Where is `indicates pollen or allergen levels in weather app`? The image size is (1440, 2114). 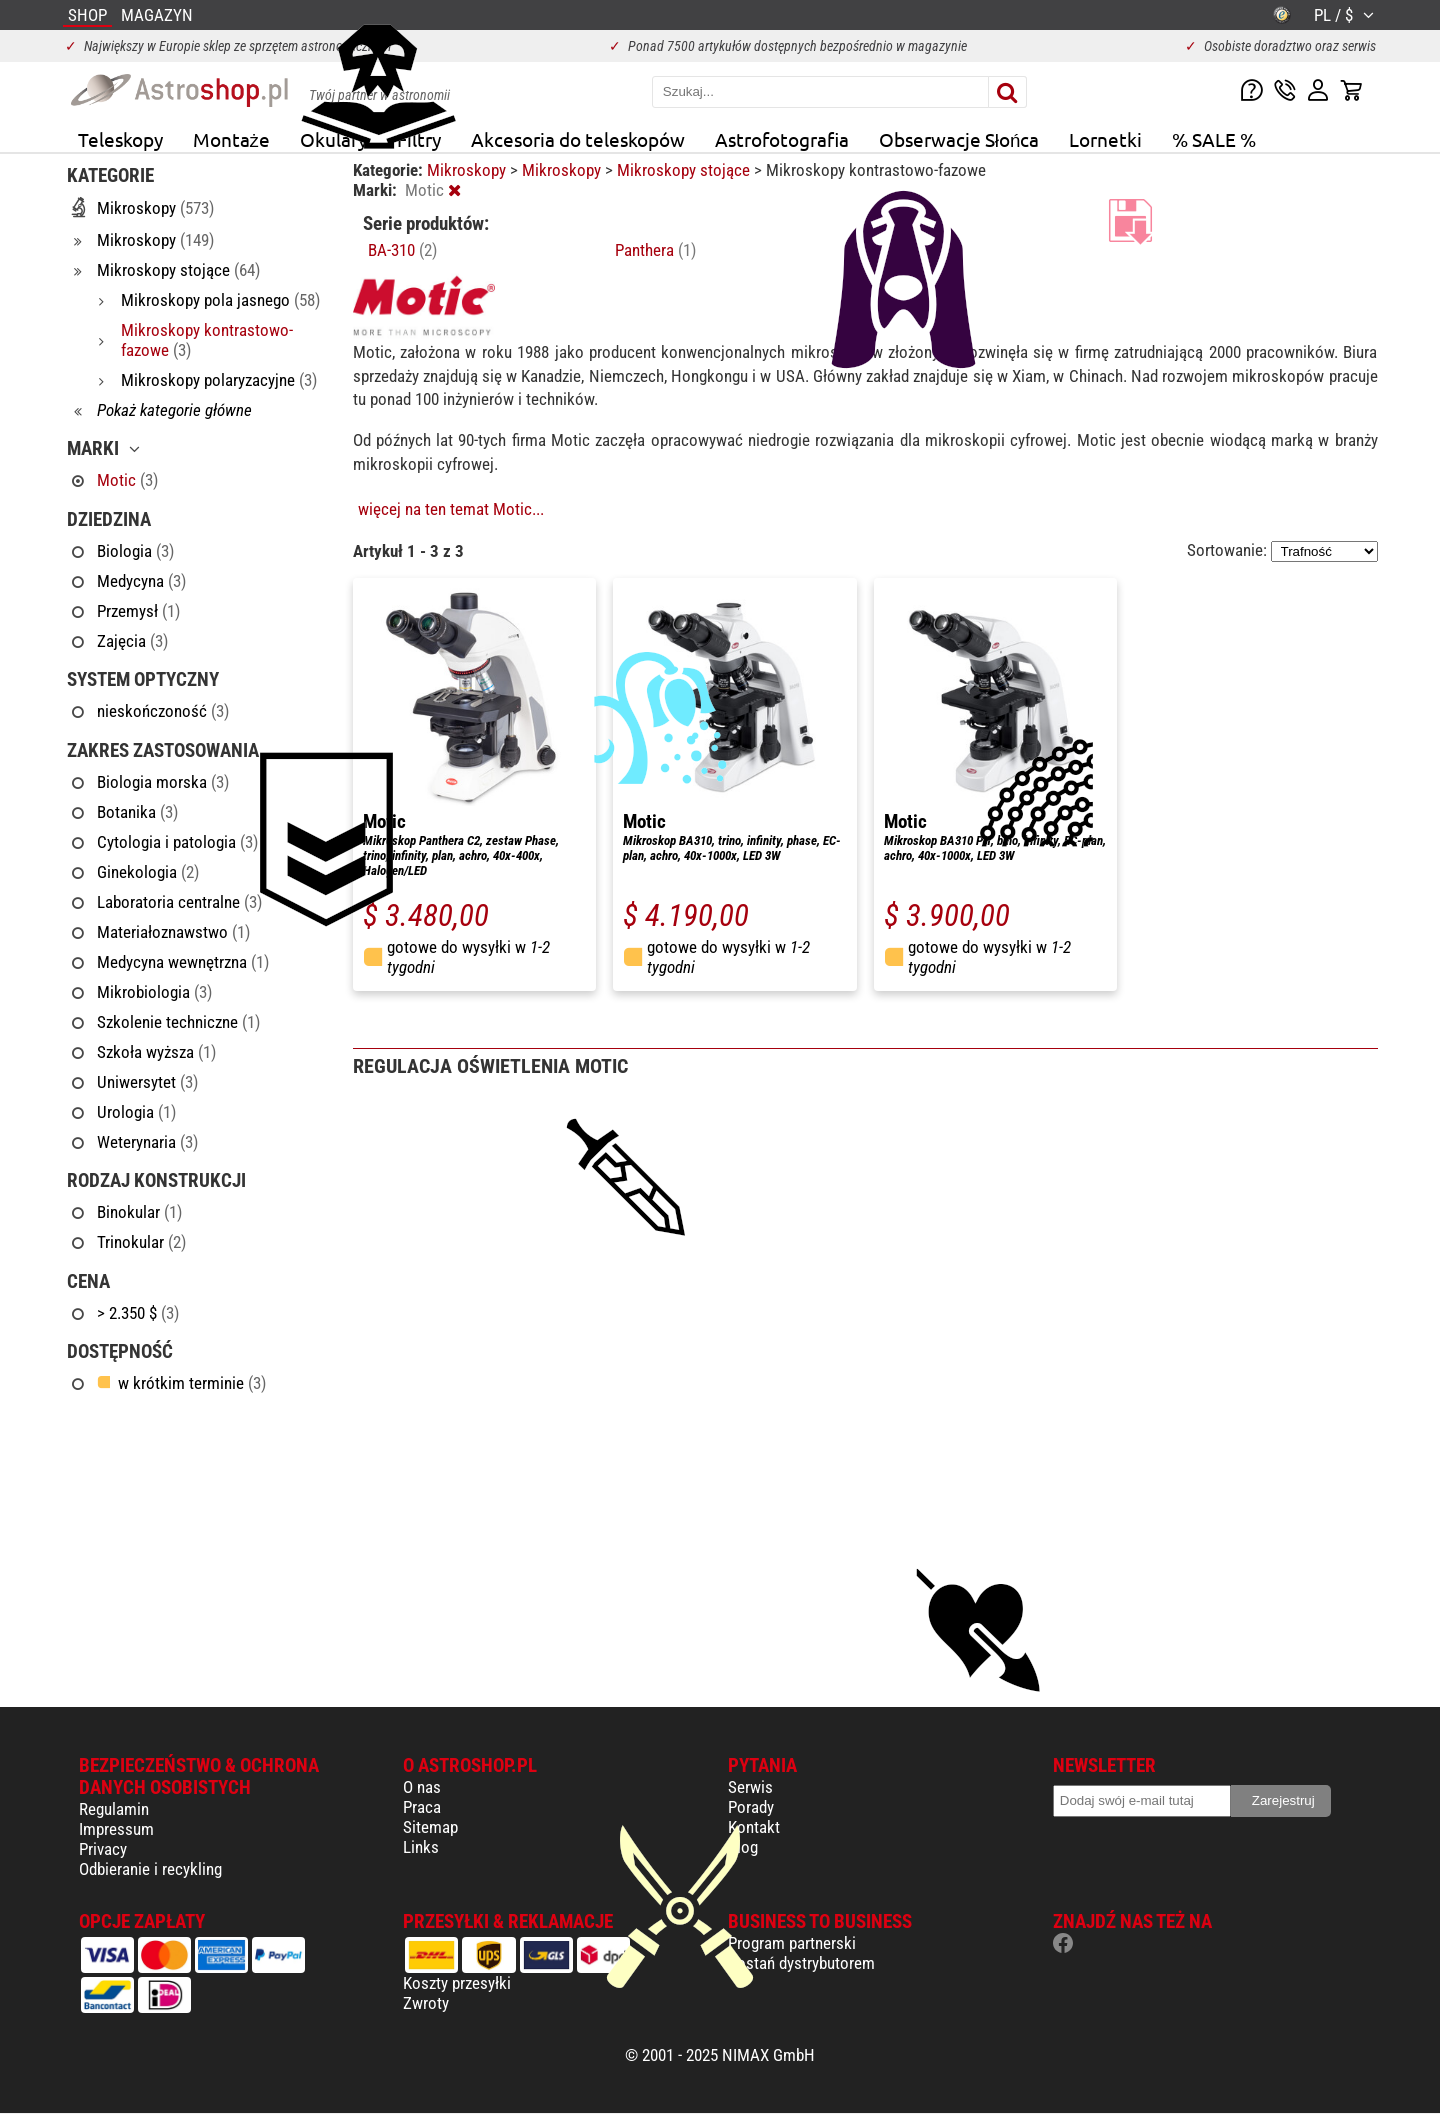
indicates pollen or allergen levels in weather app is located at coordinates (661, 718).